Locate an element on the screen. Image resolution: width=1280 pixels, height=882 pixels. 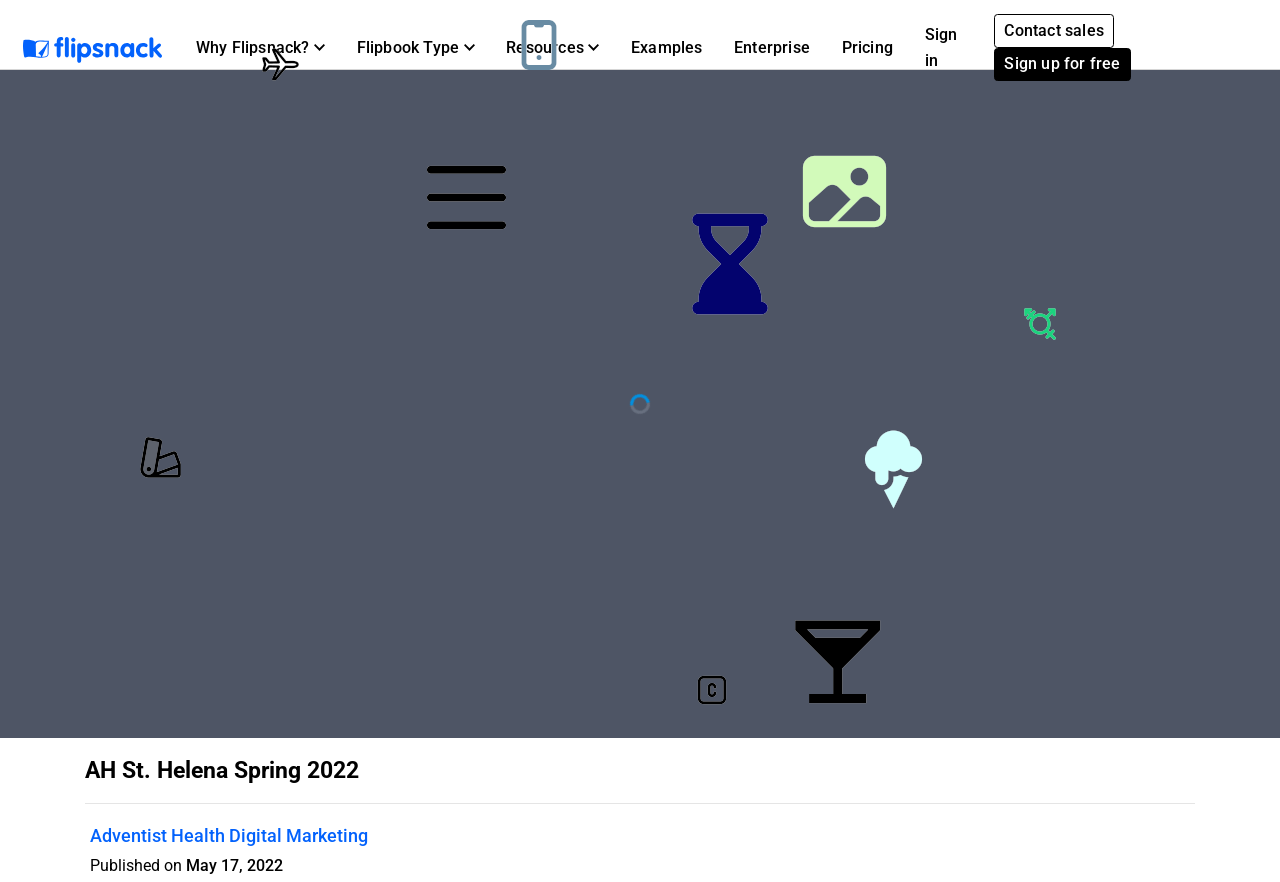
view image or photo is located at coordinates (844, 191).